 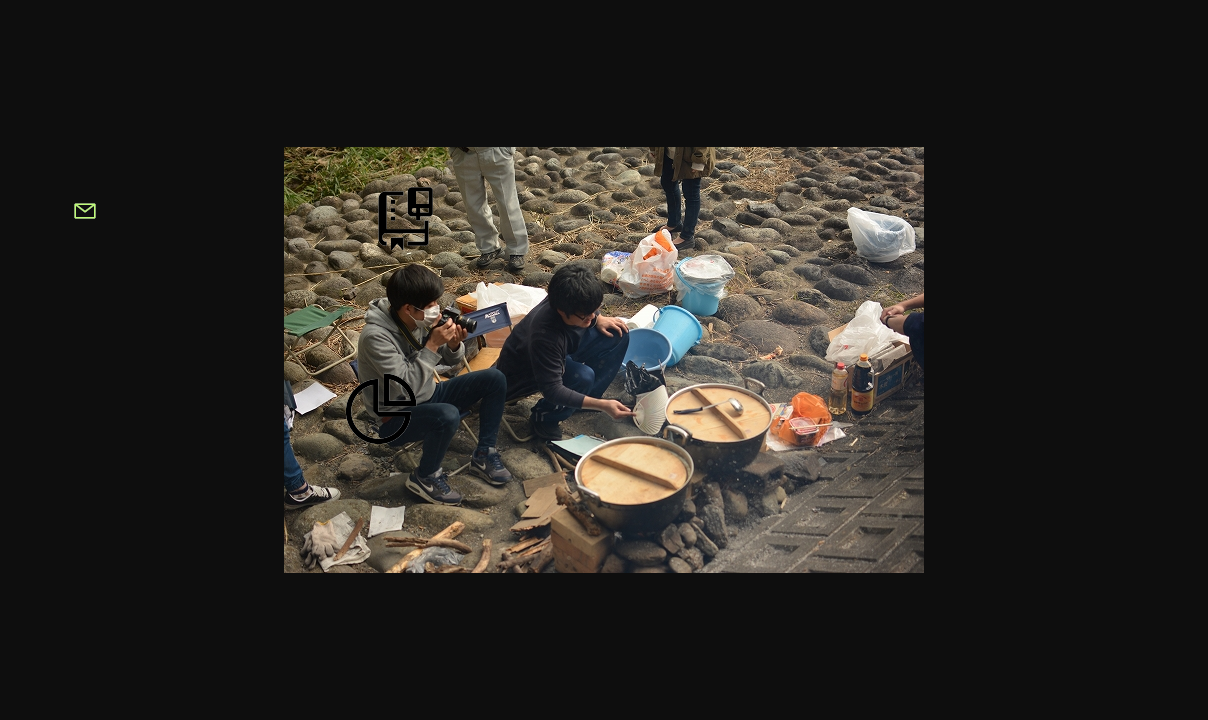 What do you see at coordinates (85, 211) in the screenshot?
I see `open your inbox` at bounding box center [85, 211].